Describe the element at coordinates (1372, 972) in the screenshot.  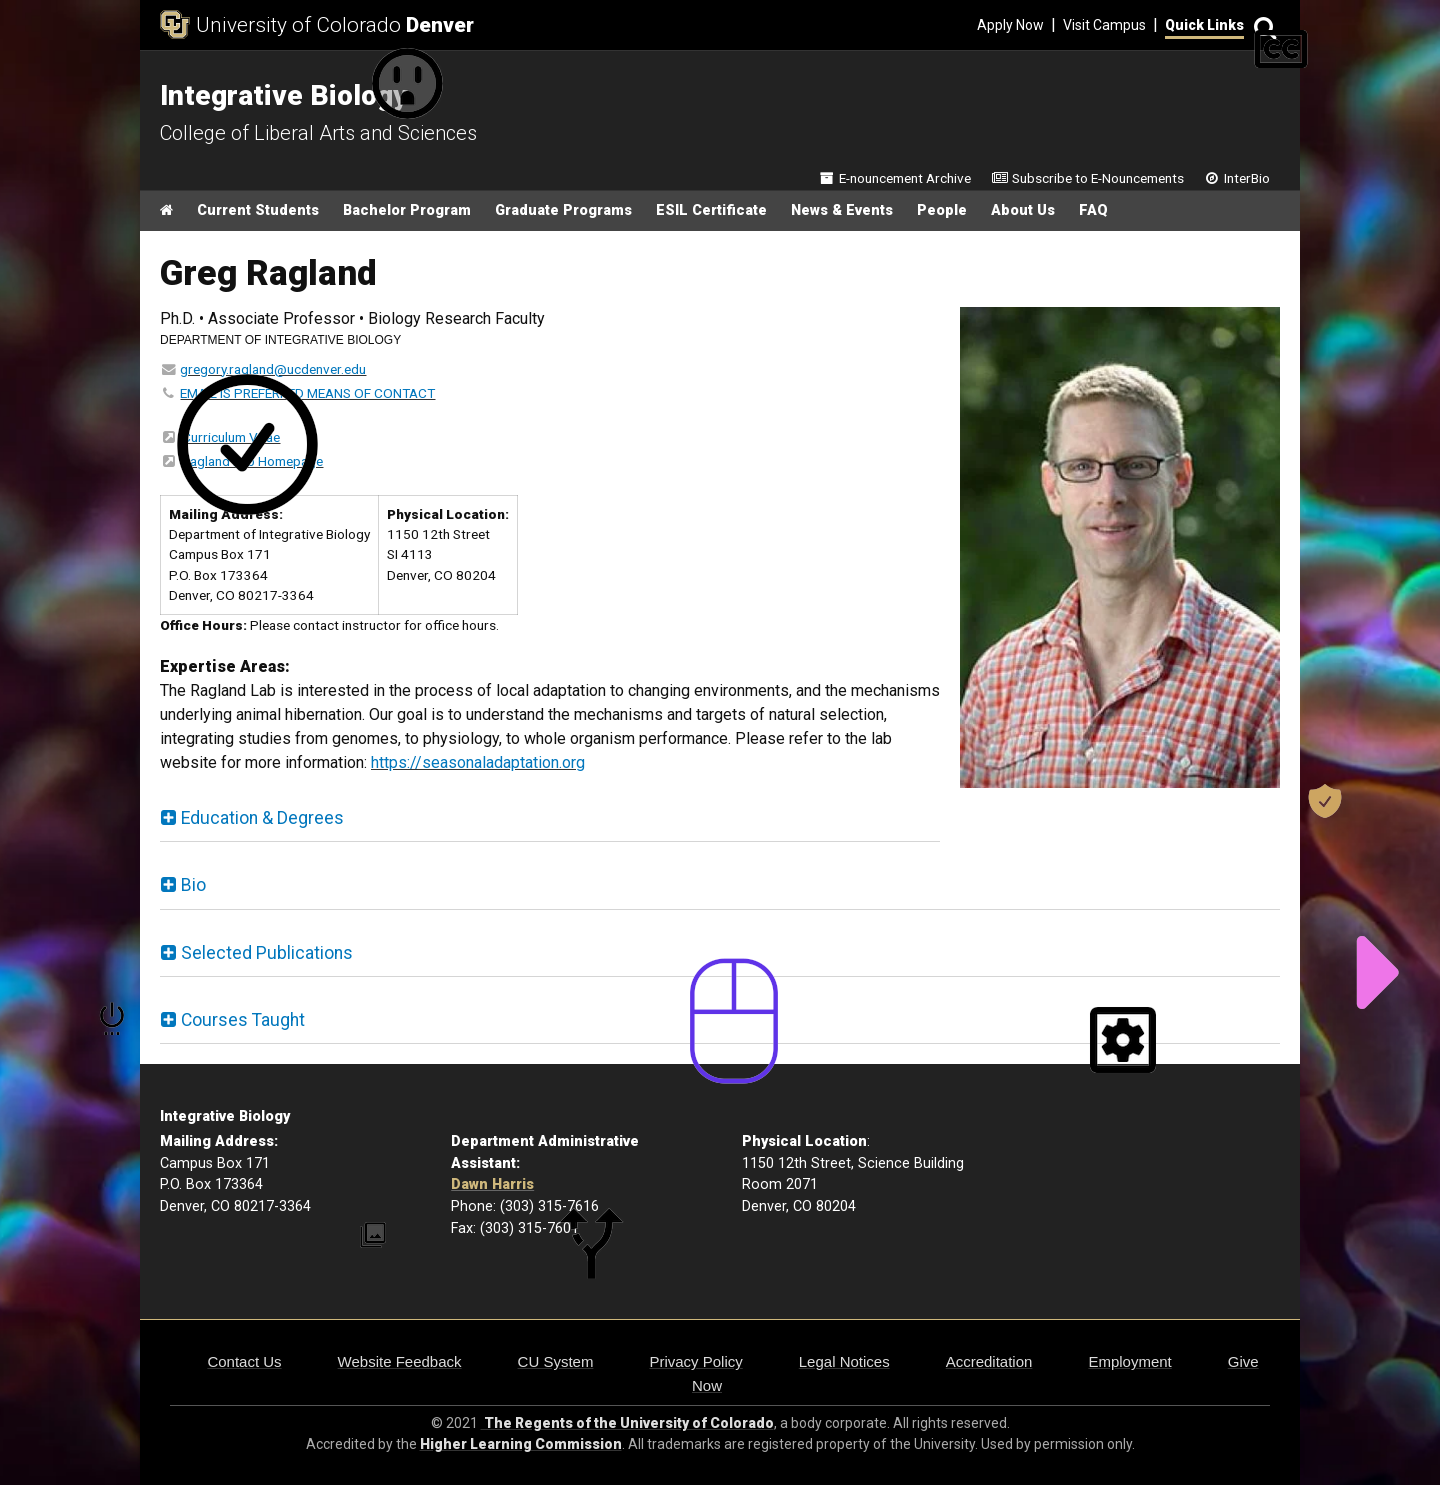
I see `navigate to the next item or page` at that location.